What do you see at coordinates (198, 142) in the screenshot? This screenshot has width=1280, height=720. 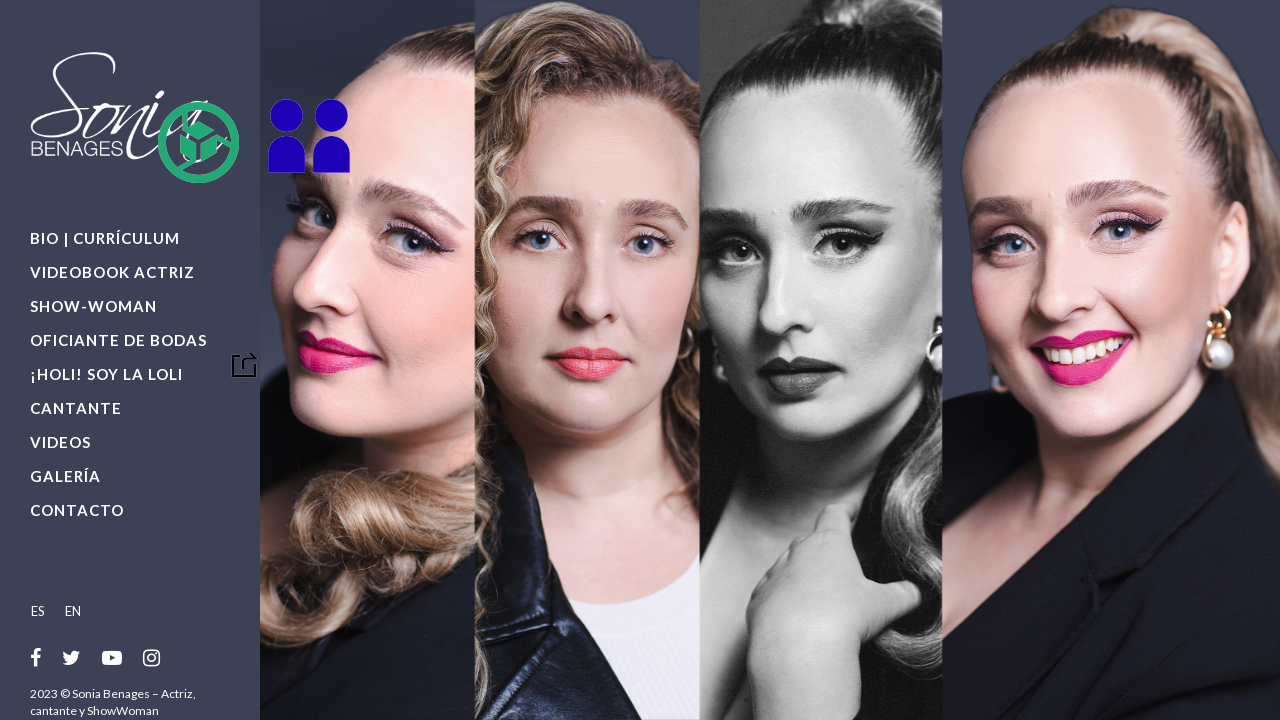 I see `google container-optimized os logo` at bounding box center [198, 142].